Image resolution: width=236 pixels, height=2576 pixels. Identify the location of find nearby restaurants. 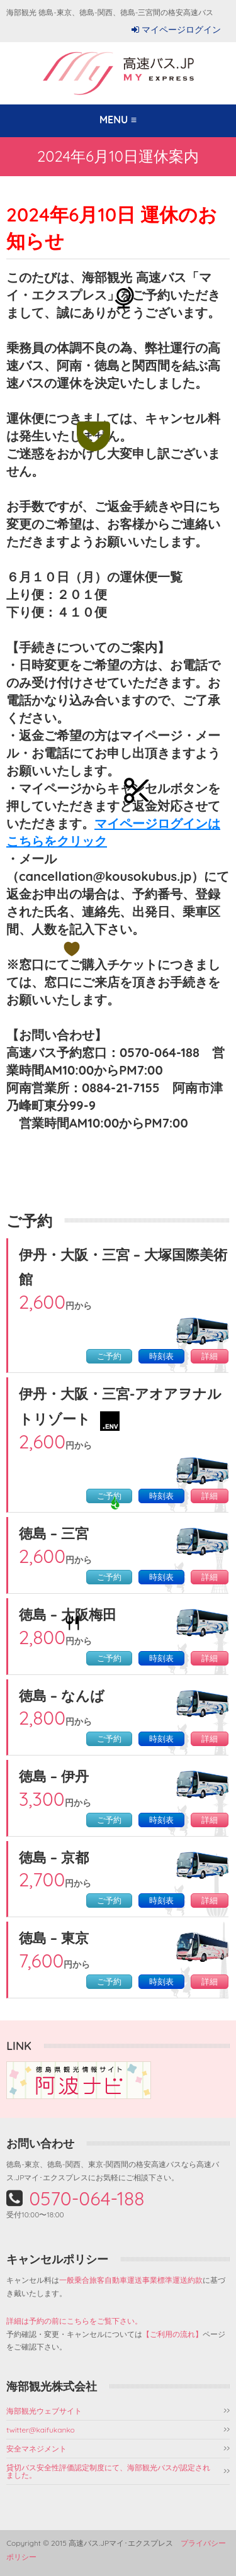
(72, 1623).